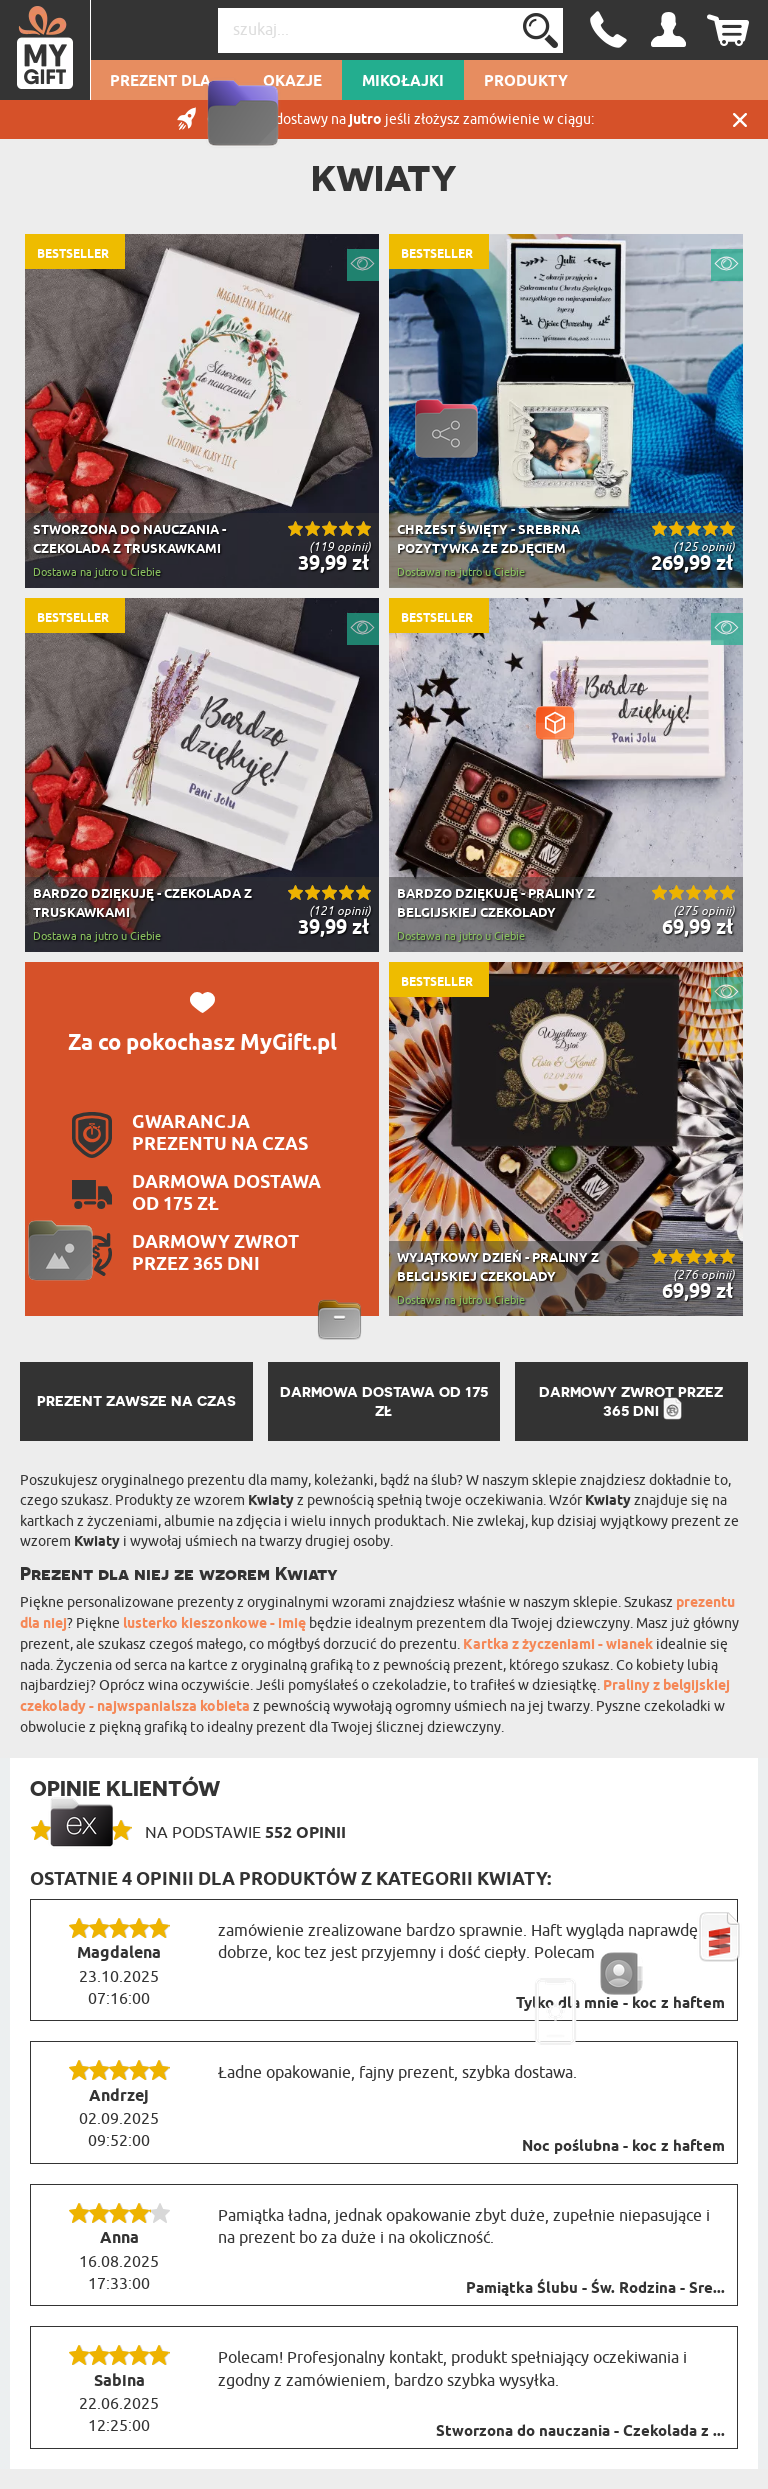 Image resolution: width=768 pixels, height=2489 pixels. Describe the element at coordinates (446, 428) in the screenshot. I see `open your public shared folder` at that location.